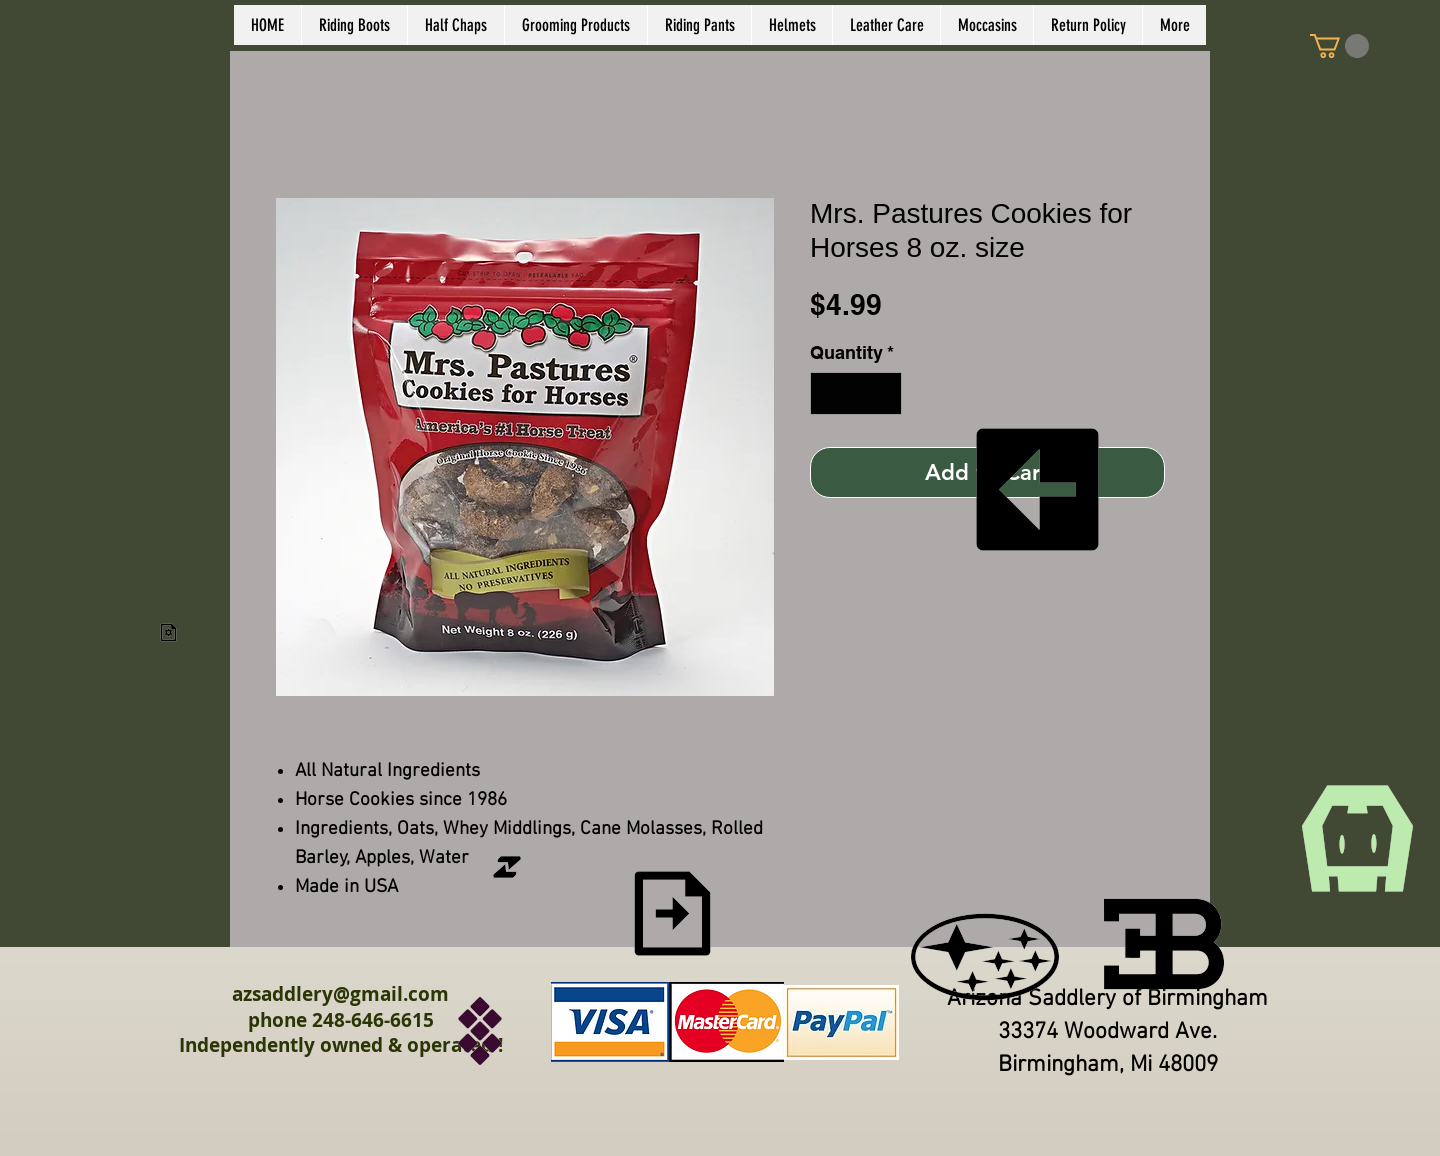 The height and width of the screenshot is (1156, 1440). What do you see at coordinates (1357, 838) in the screenshot?
I see `apache cordova framework logo` at bounding box center [1357, 838].